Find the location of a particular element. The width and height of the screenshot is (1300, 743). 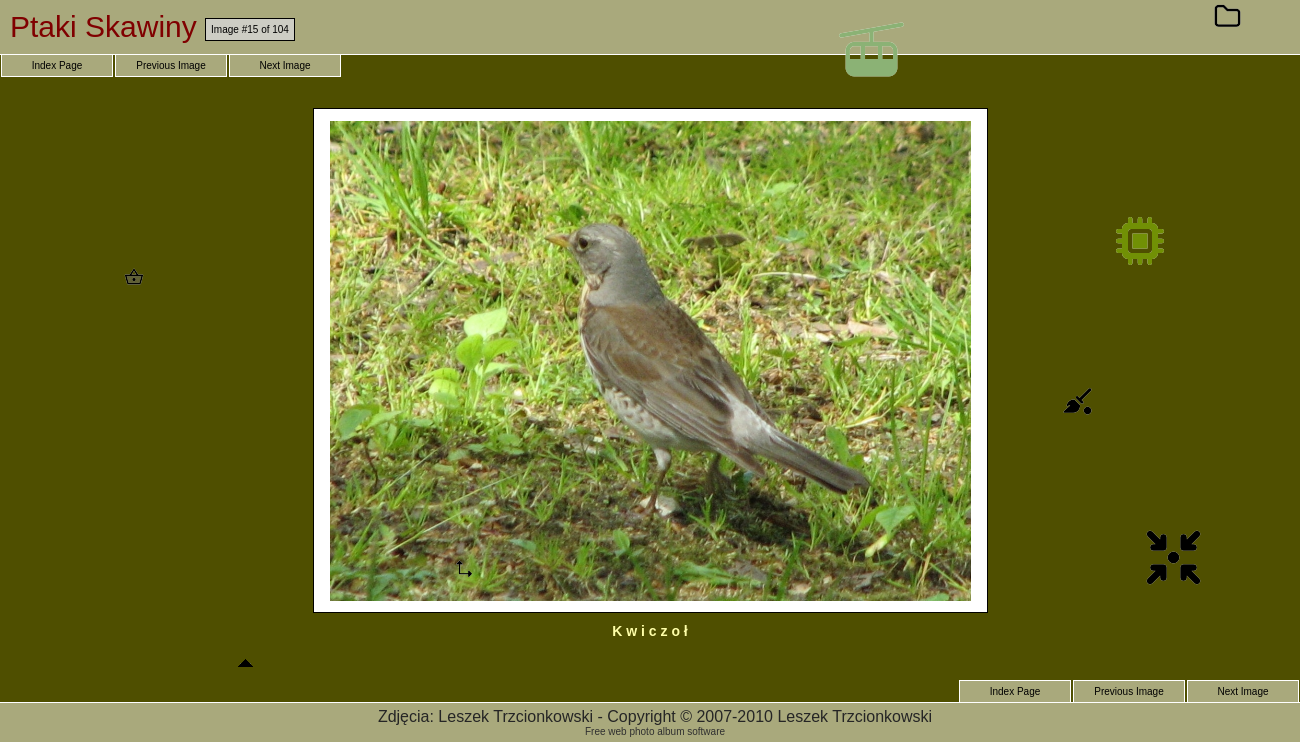

open folder to view files is located at coordinates (1227, 16).